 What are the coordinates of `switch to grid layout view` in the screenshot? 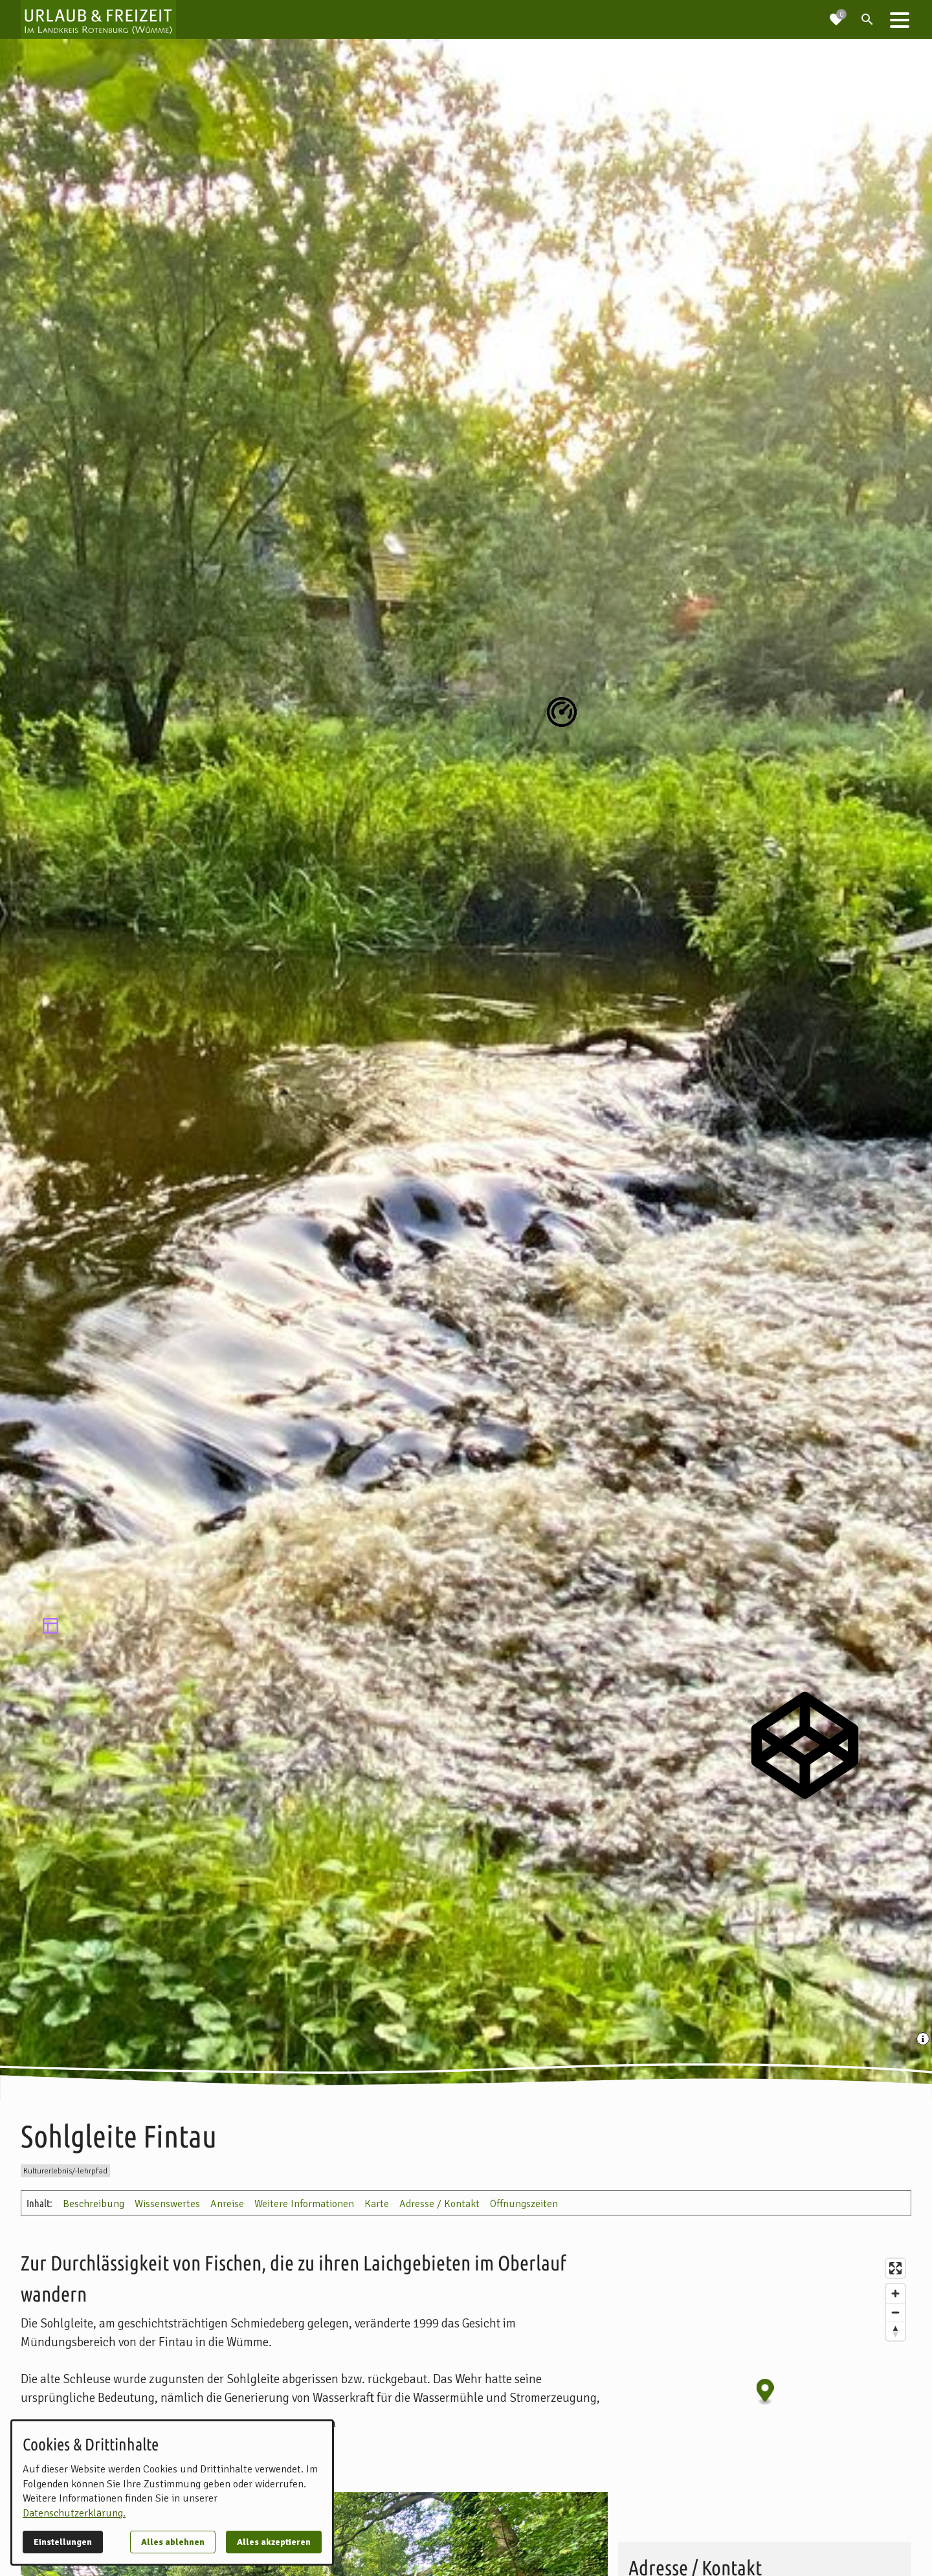 It's located at (50, 1626).